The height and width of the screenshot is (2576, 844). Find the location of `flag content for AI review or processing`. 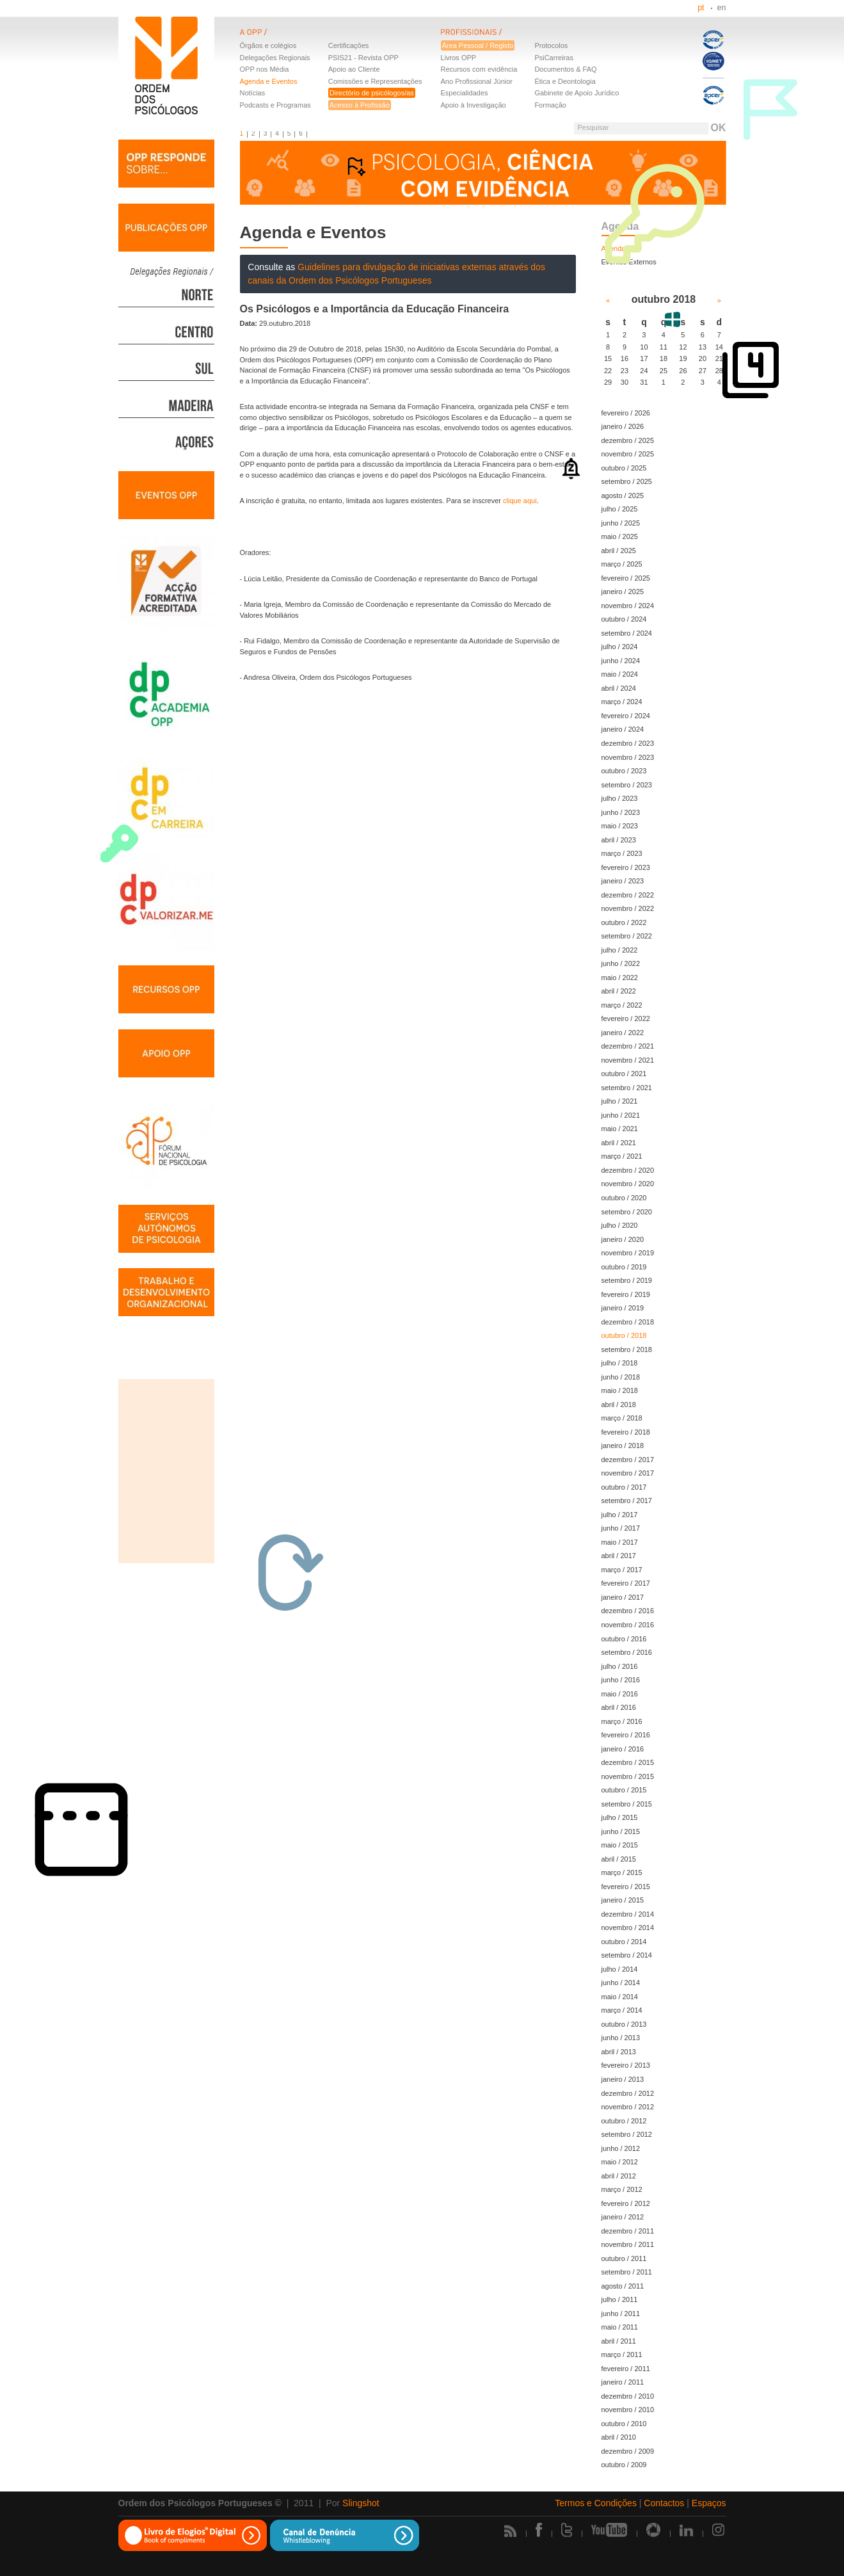

flag content for AI review or processing is located at coordinates (355, 166).